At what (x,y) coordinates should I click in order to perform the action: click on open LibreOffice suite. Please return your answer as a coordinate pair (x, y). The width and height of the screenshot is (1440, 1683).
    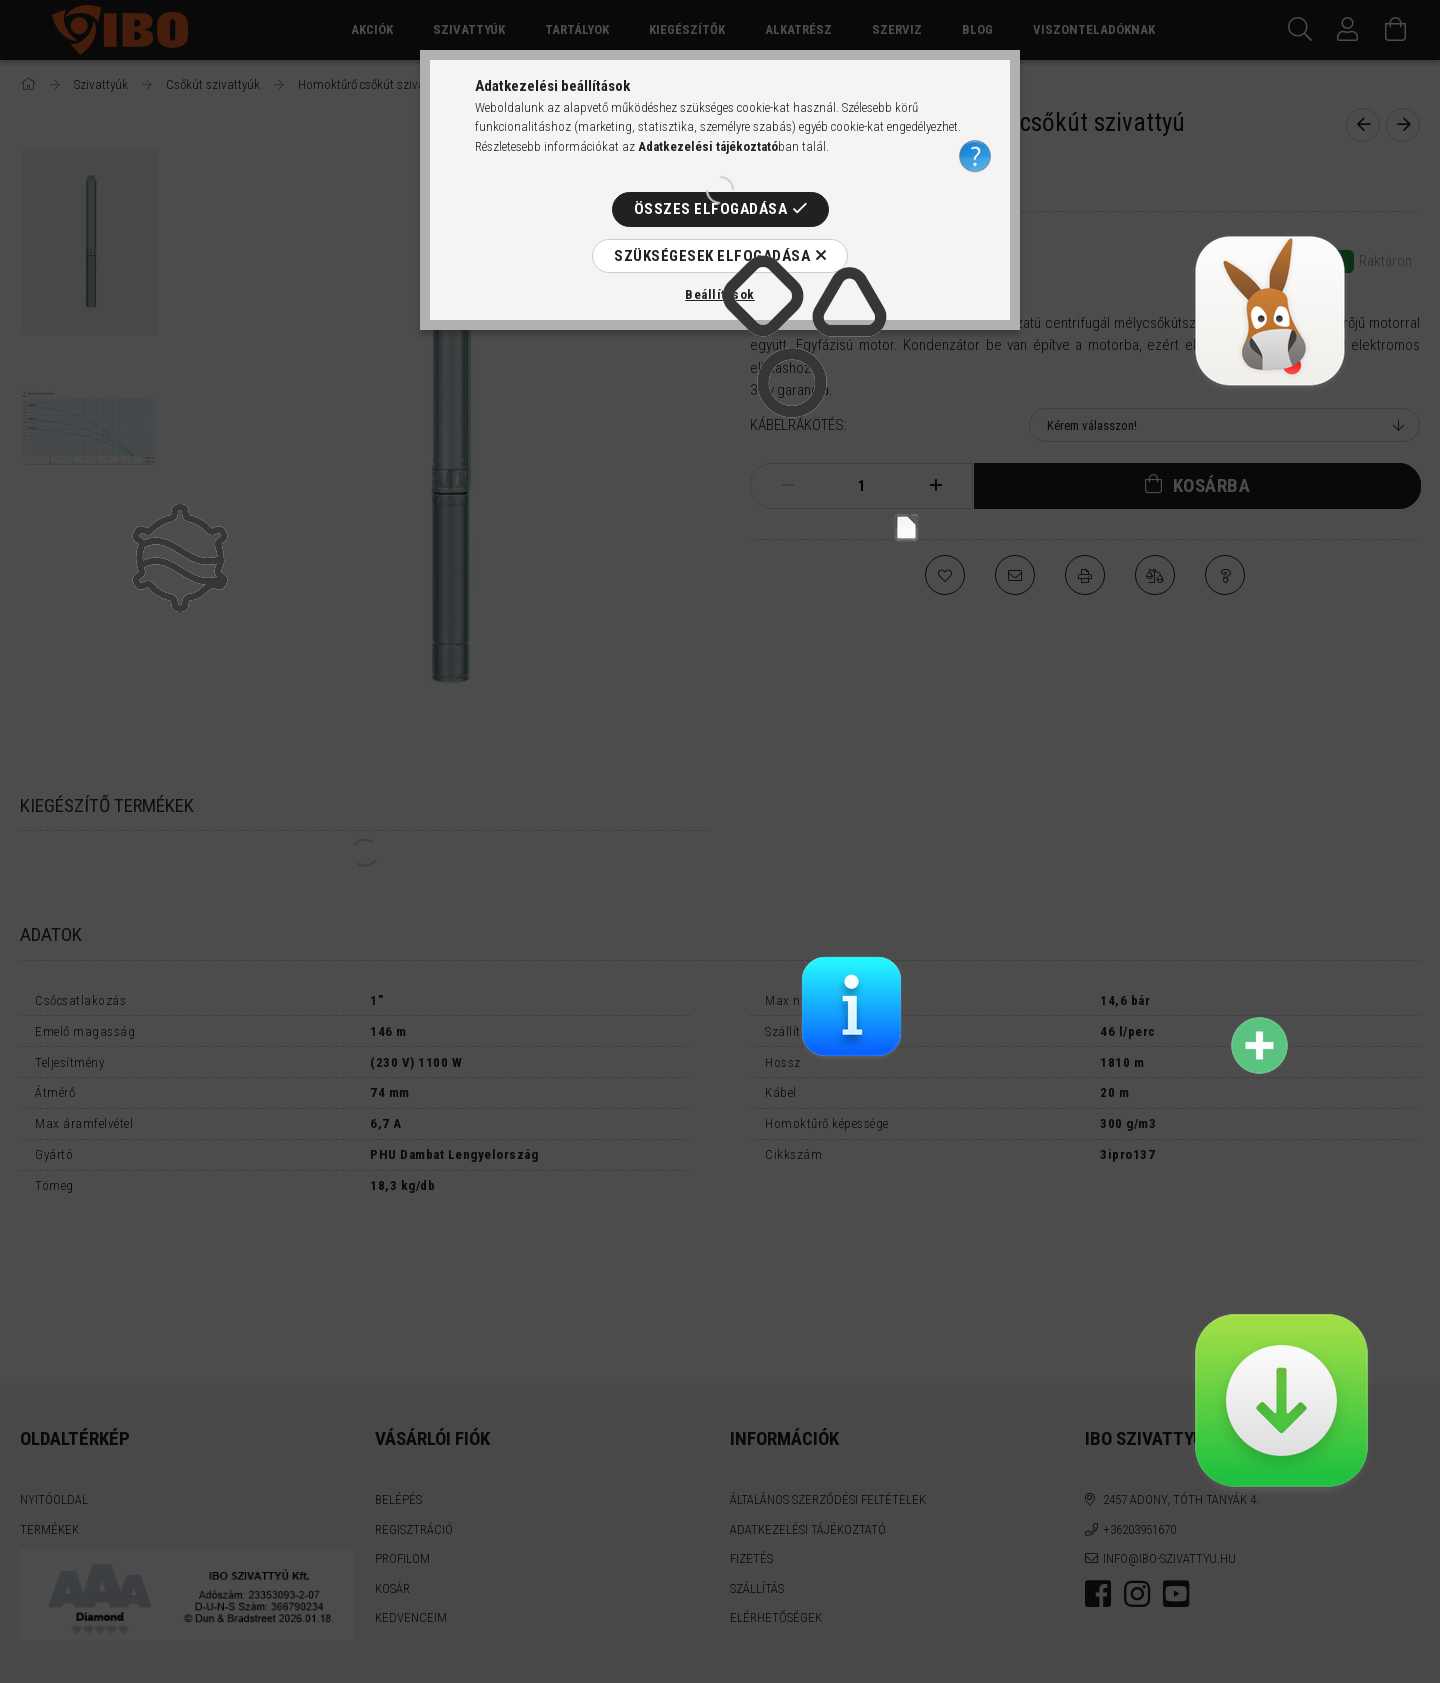
    Looking at the image, I should click on (906, 527).